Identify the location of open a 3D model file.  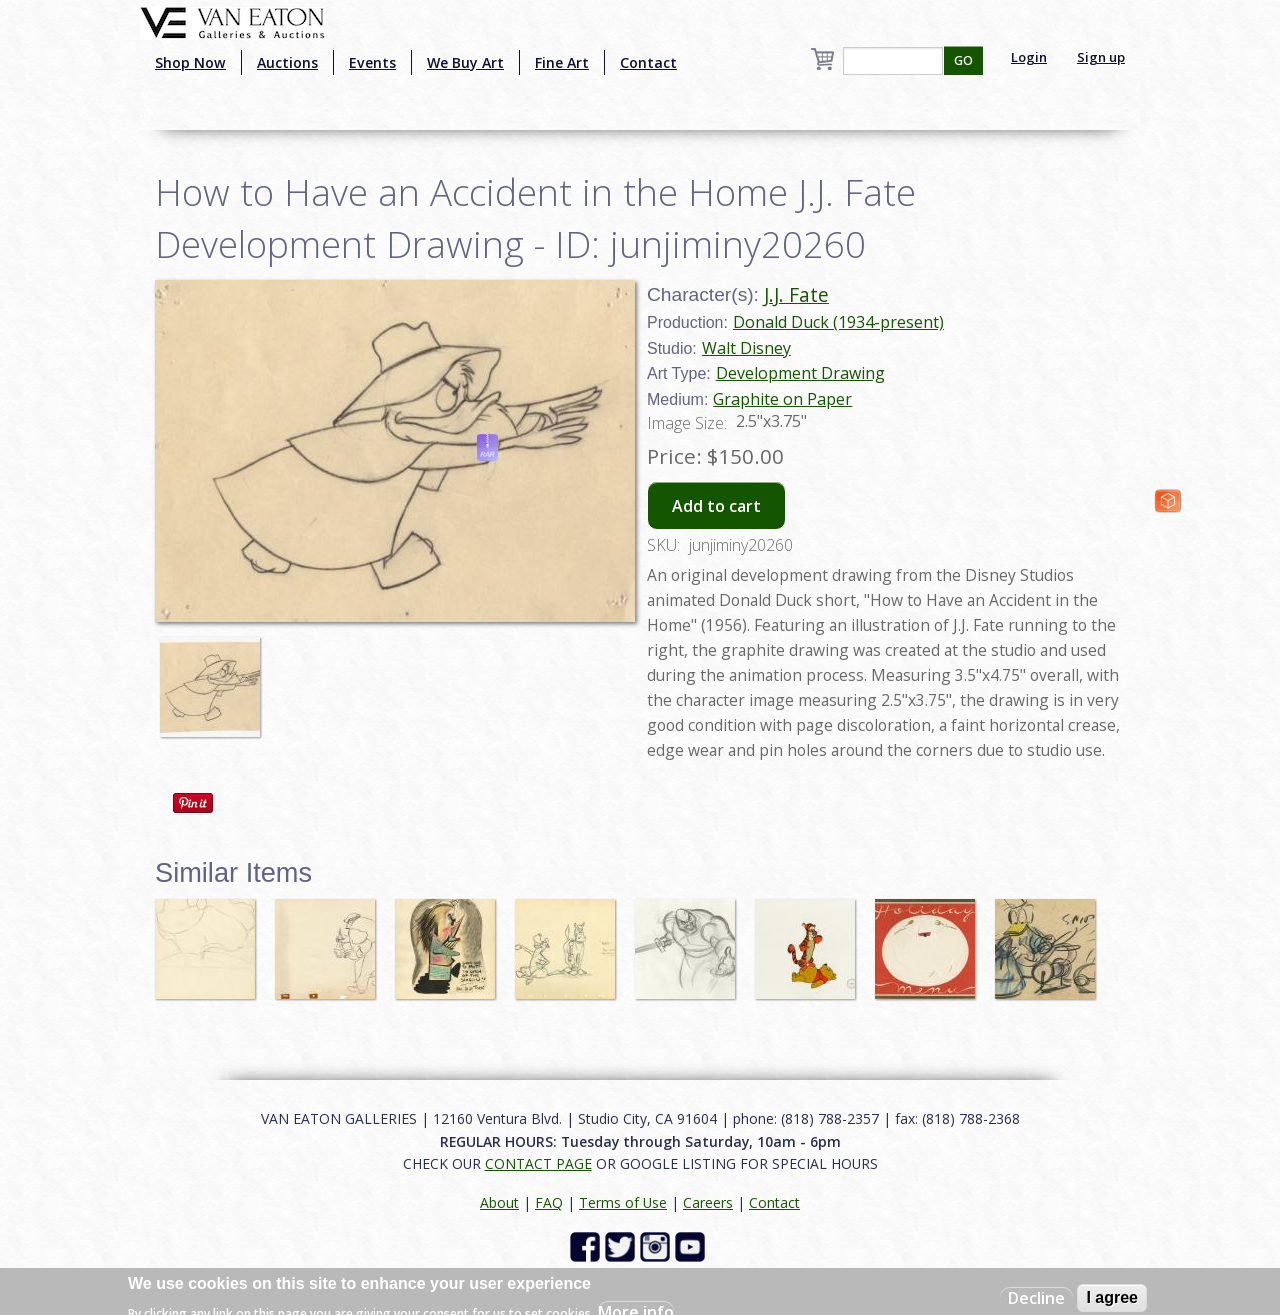
(1168, 500).